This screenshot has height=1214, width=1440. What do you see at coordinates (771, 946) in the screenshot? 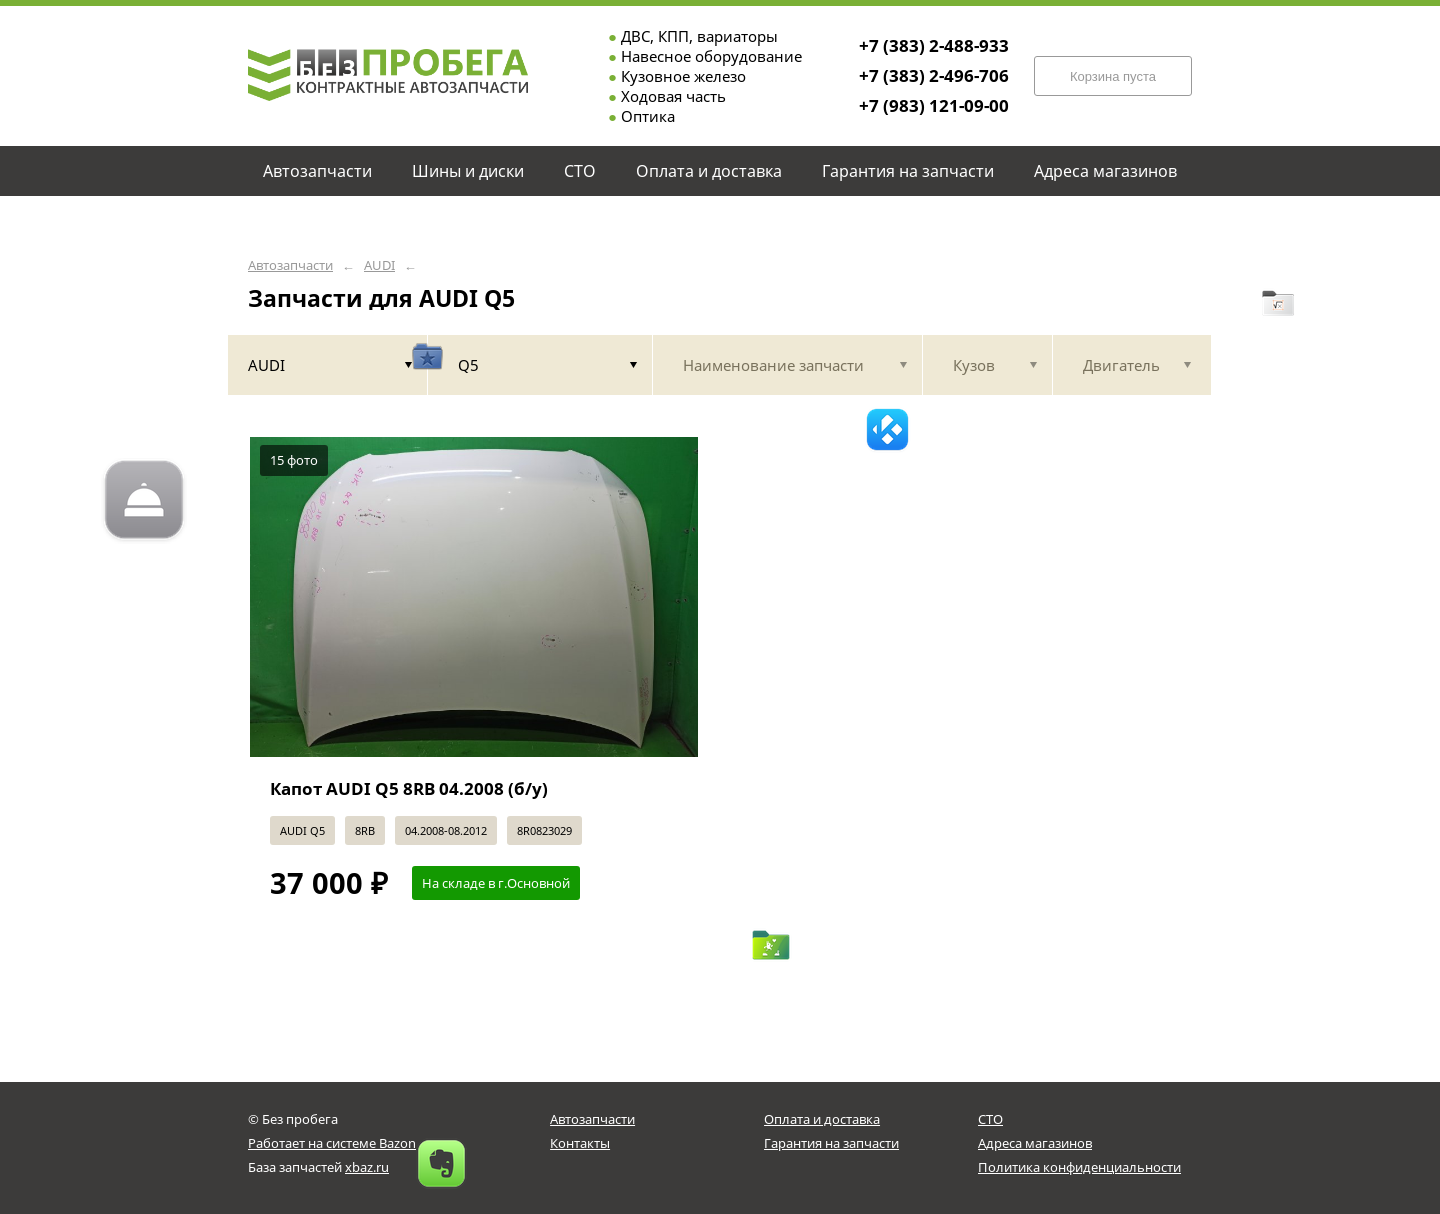
I see `open your gamejolt games folder` at bounding box center [771, 946].